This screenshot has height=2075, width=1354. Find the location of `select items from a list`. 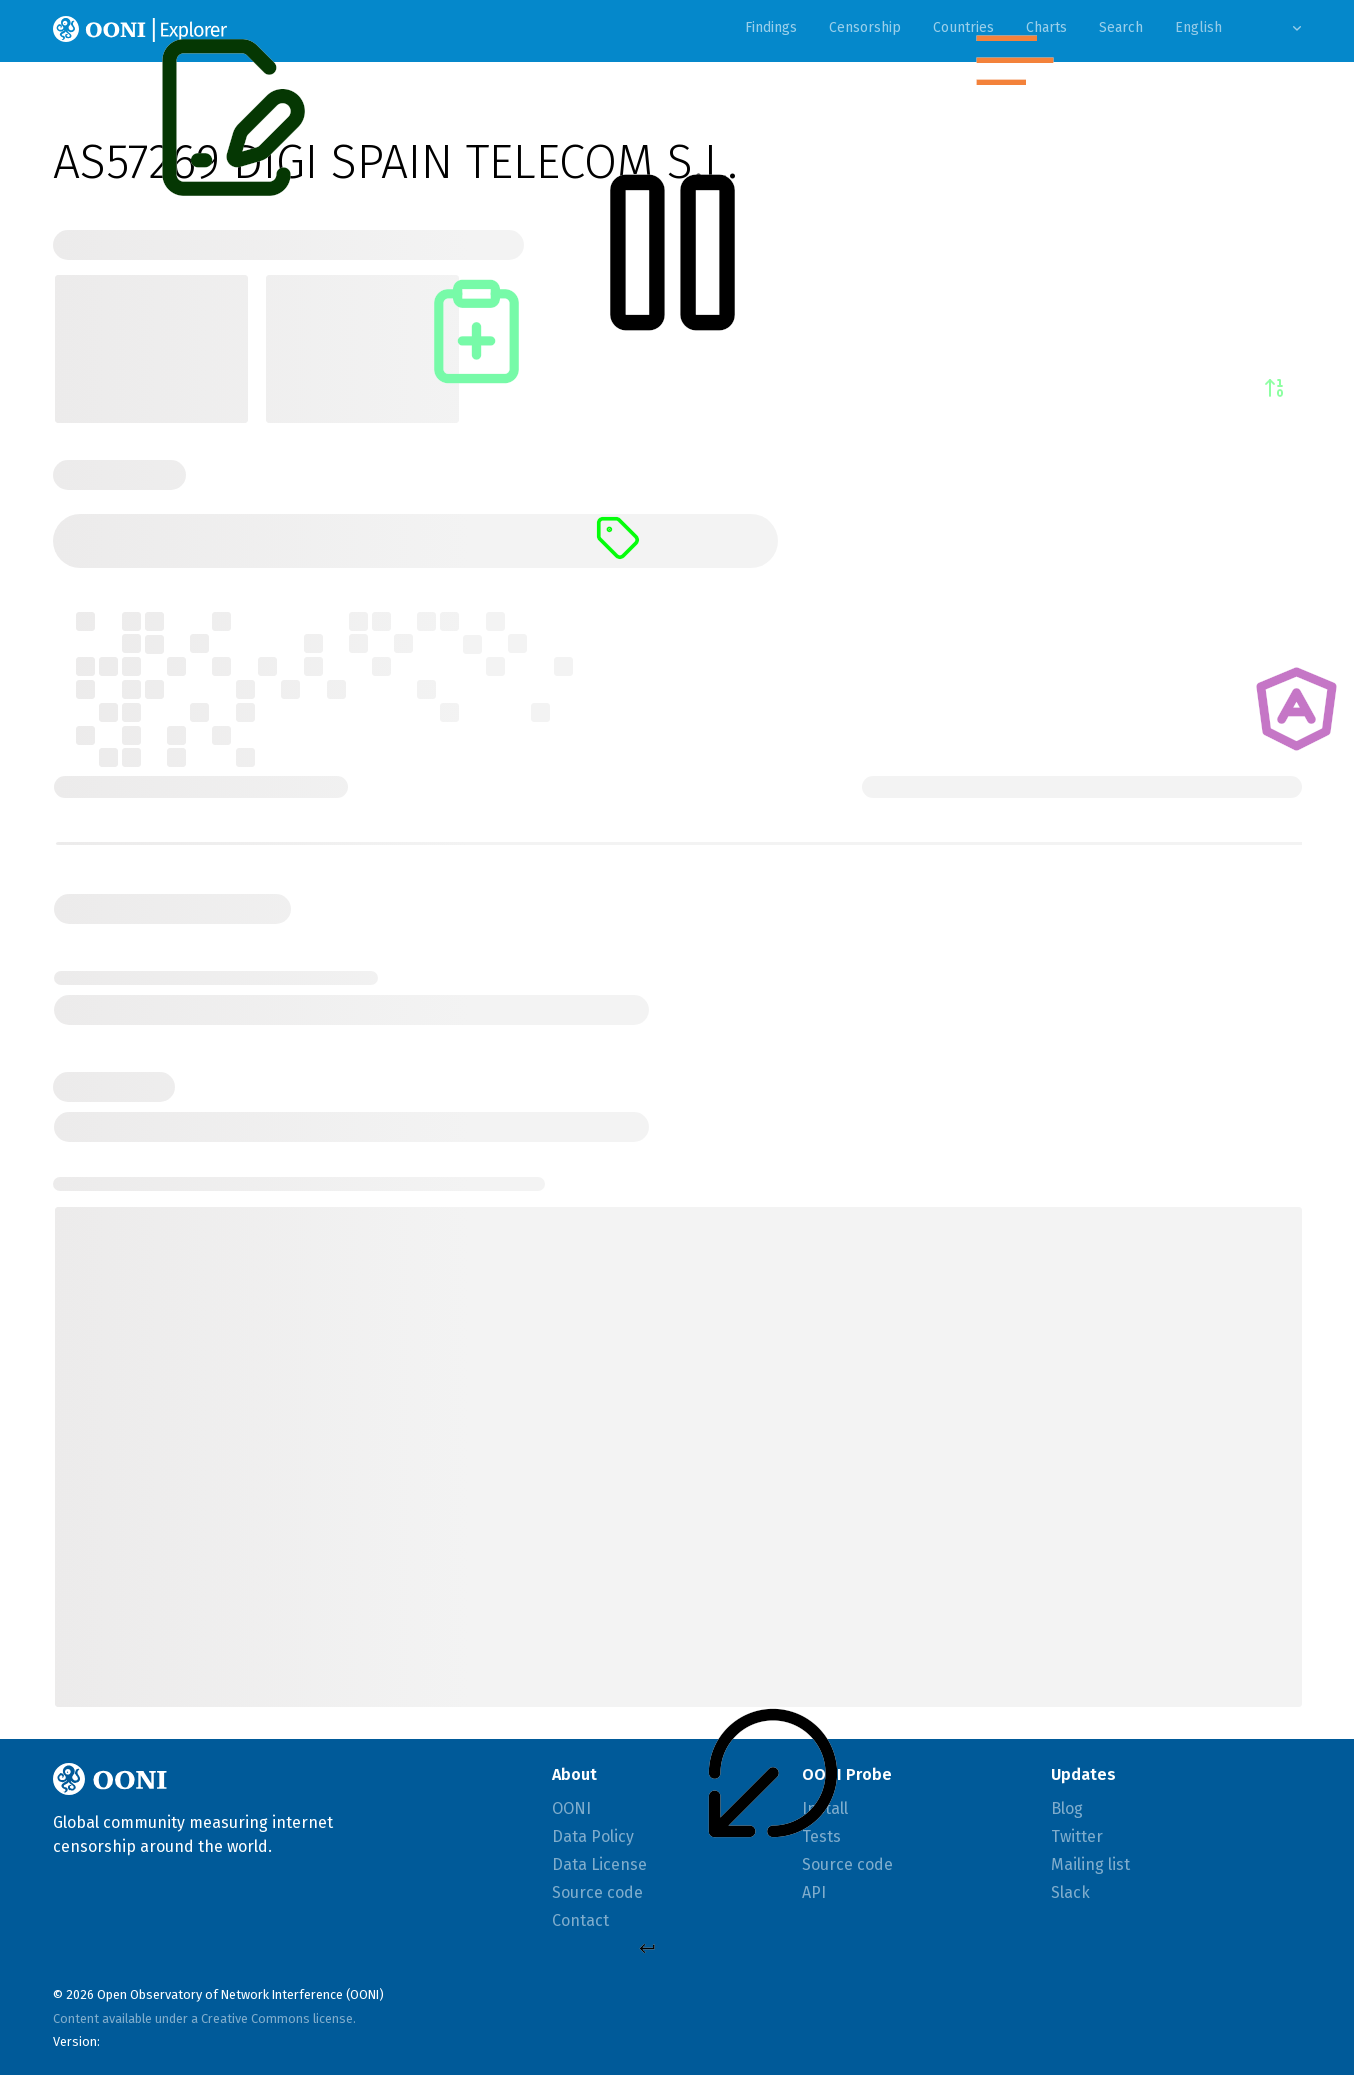

select items from a list is located at coordinates (1015, 63).